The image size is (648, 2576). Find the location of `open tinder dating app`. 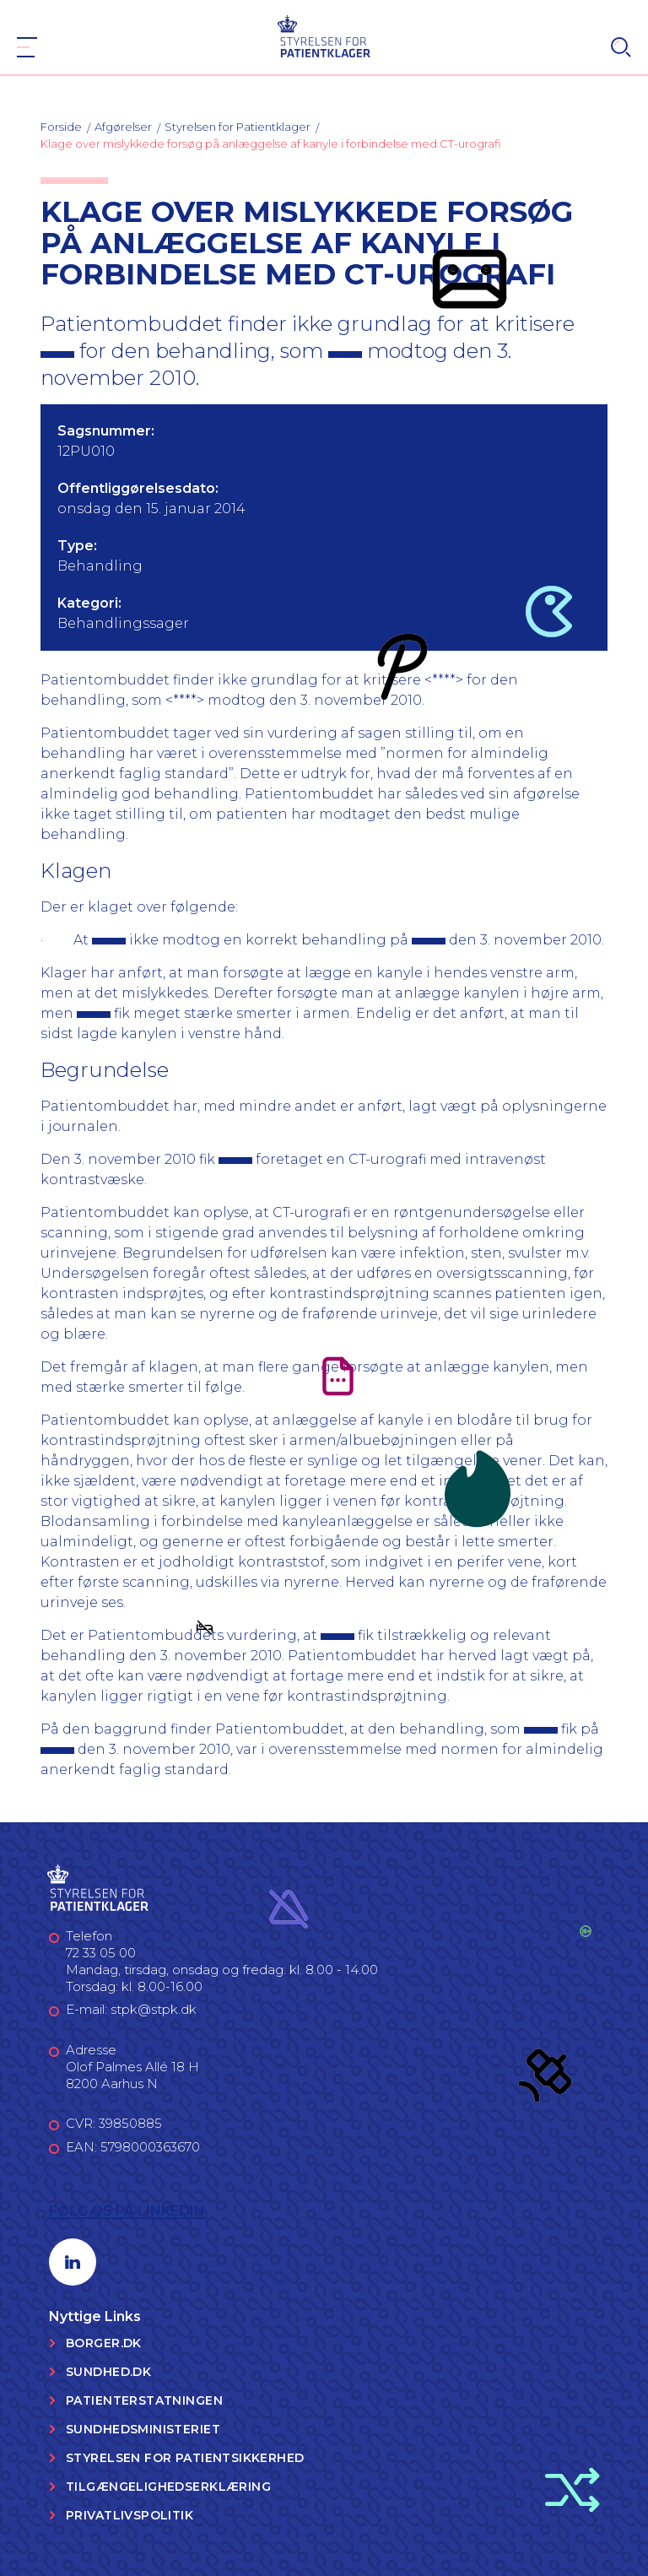

open tinder dating app is located at coordinates (478, 1491).